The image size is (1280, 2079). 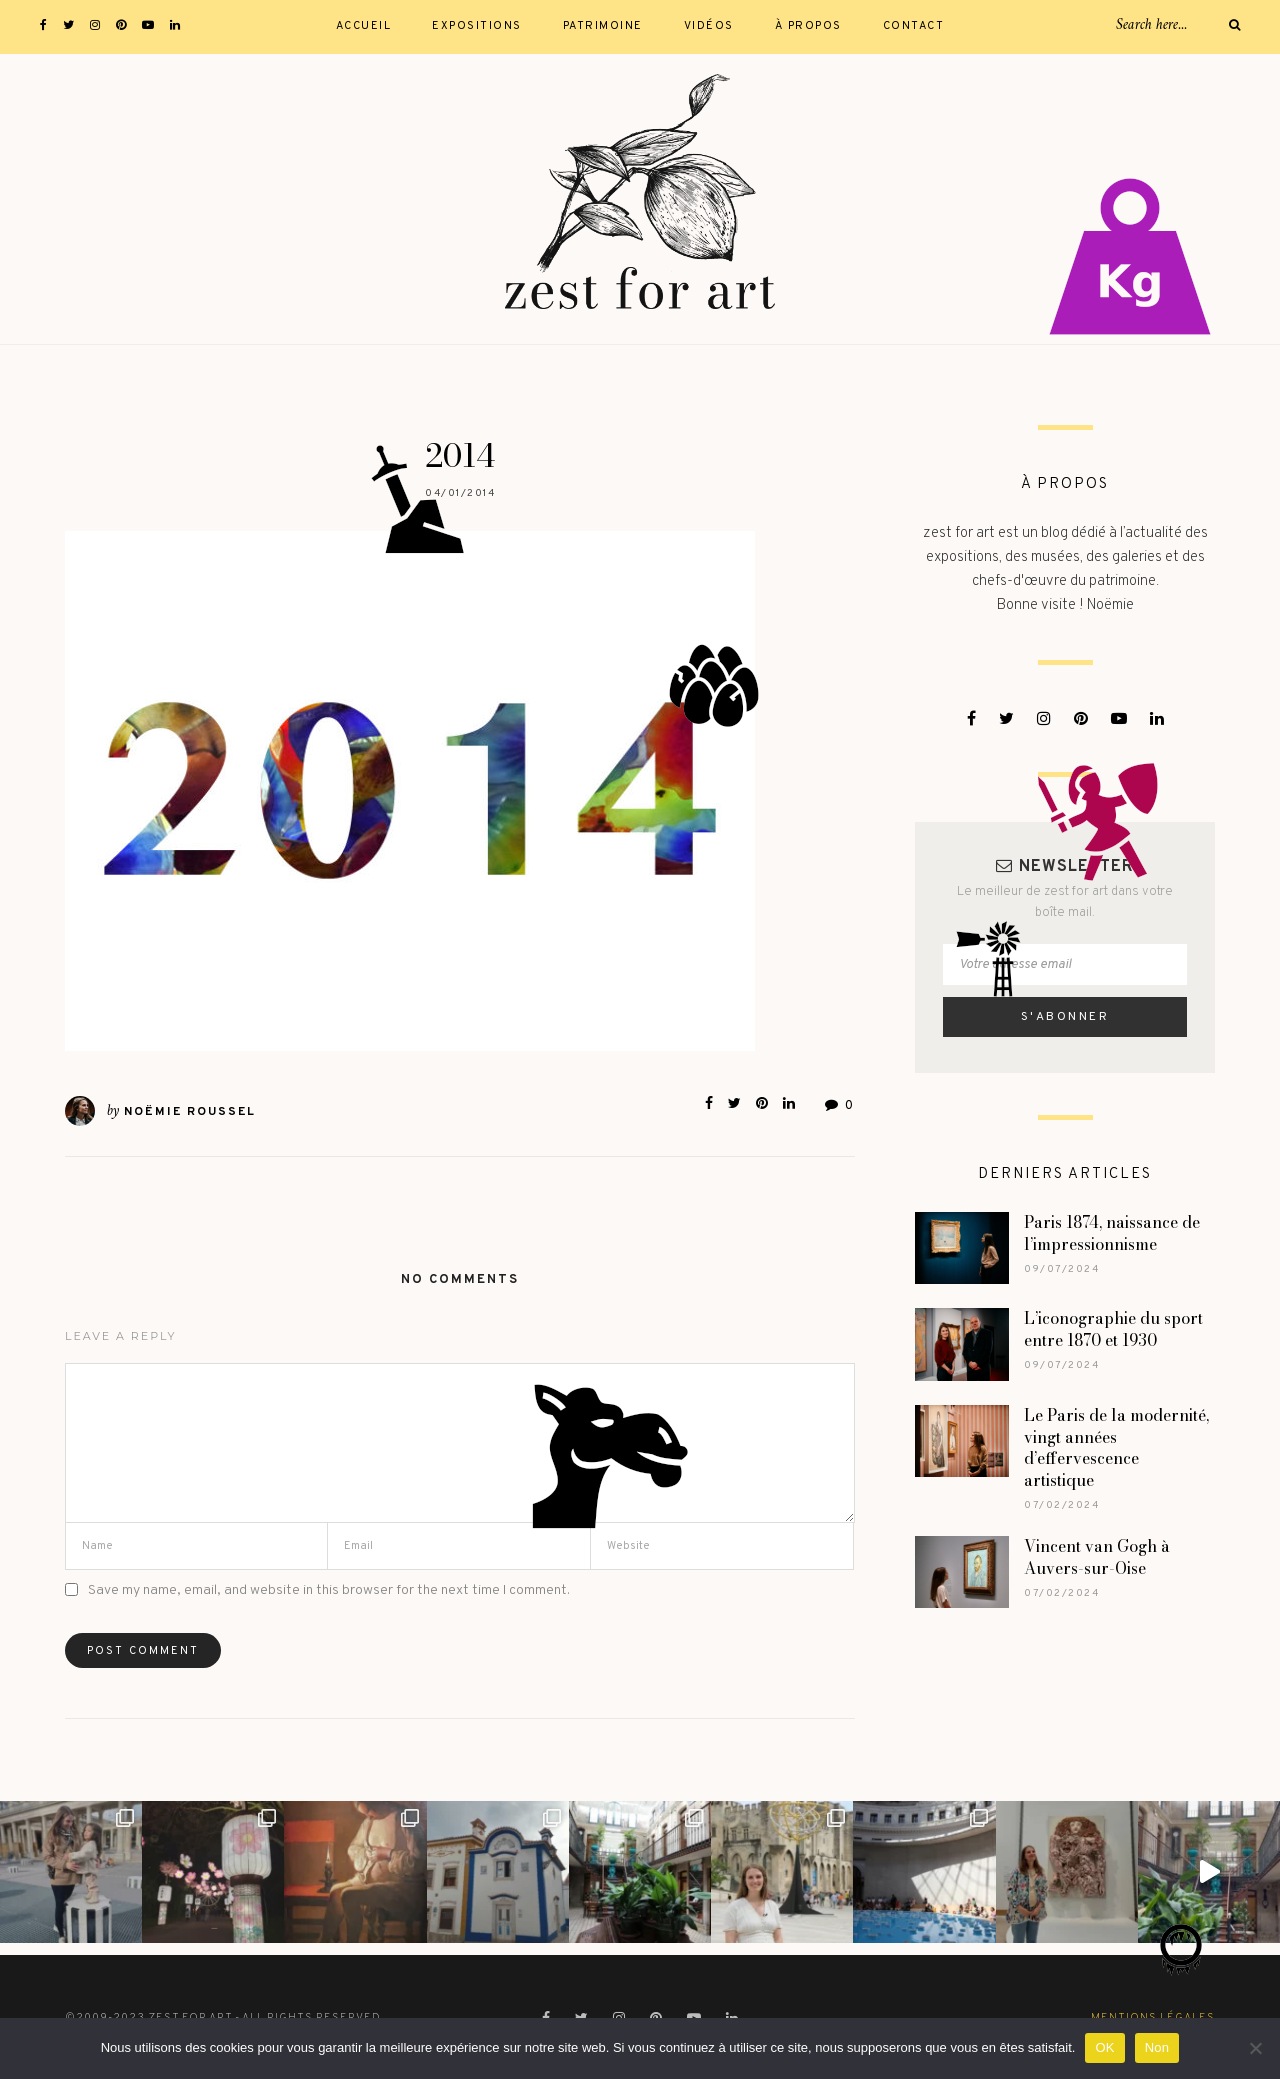 What do you see at coordinates (1181, 1950) in the screenshot?
I see `equip a frost ring item` at bounding box center [1181, 1950].